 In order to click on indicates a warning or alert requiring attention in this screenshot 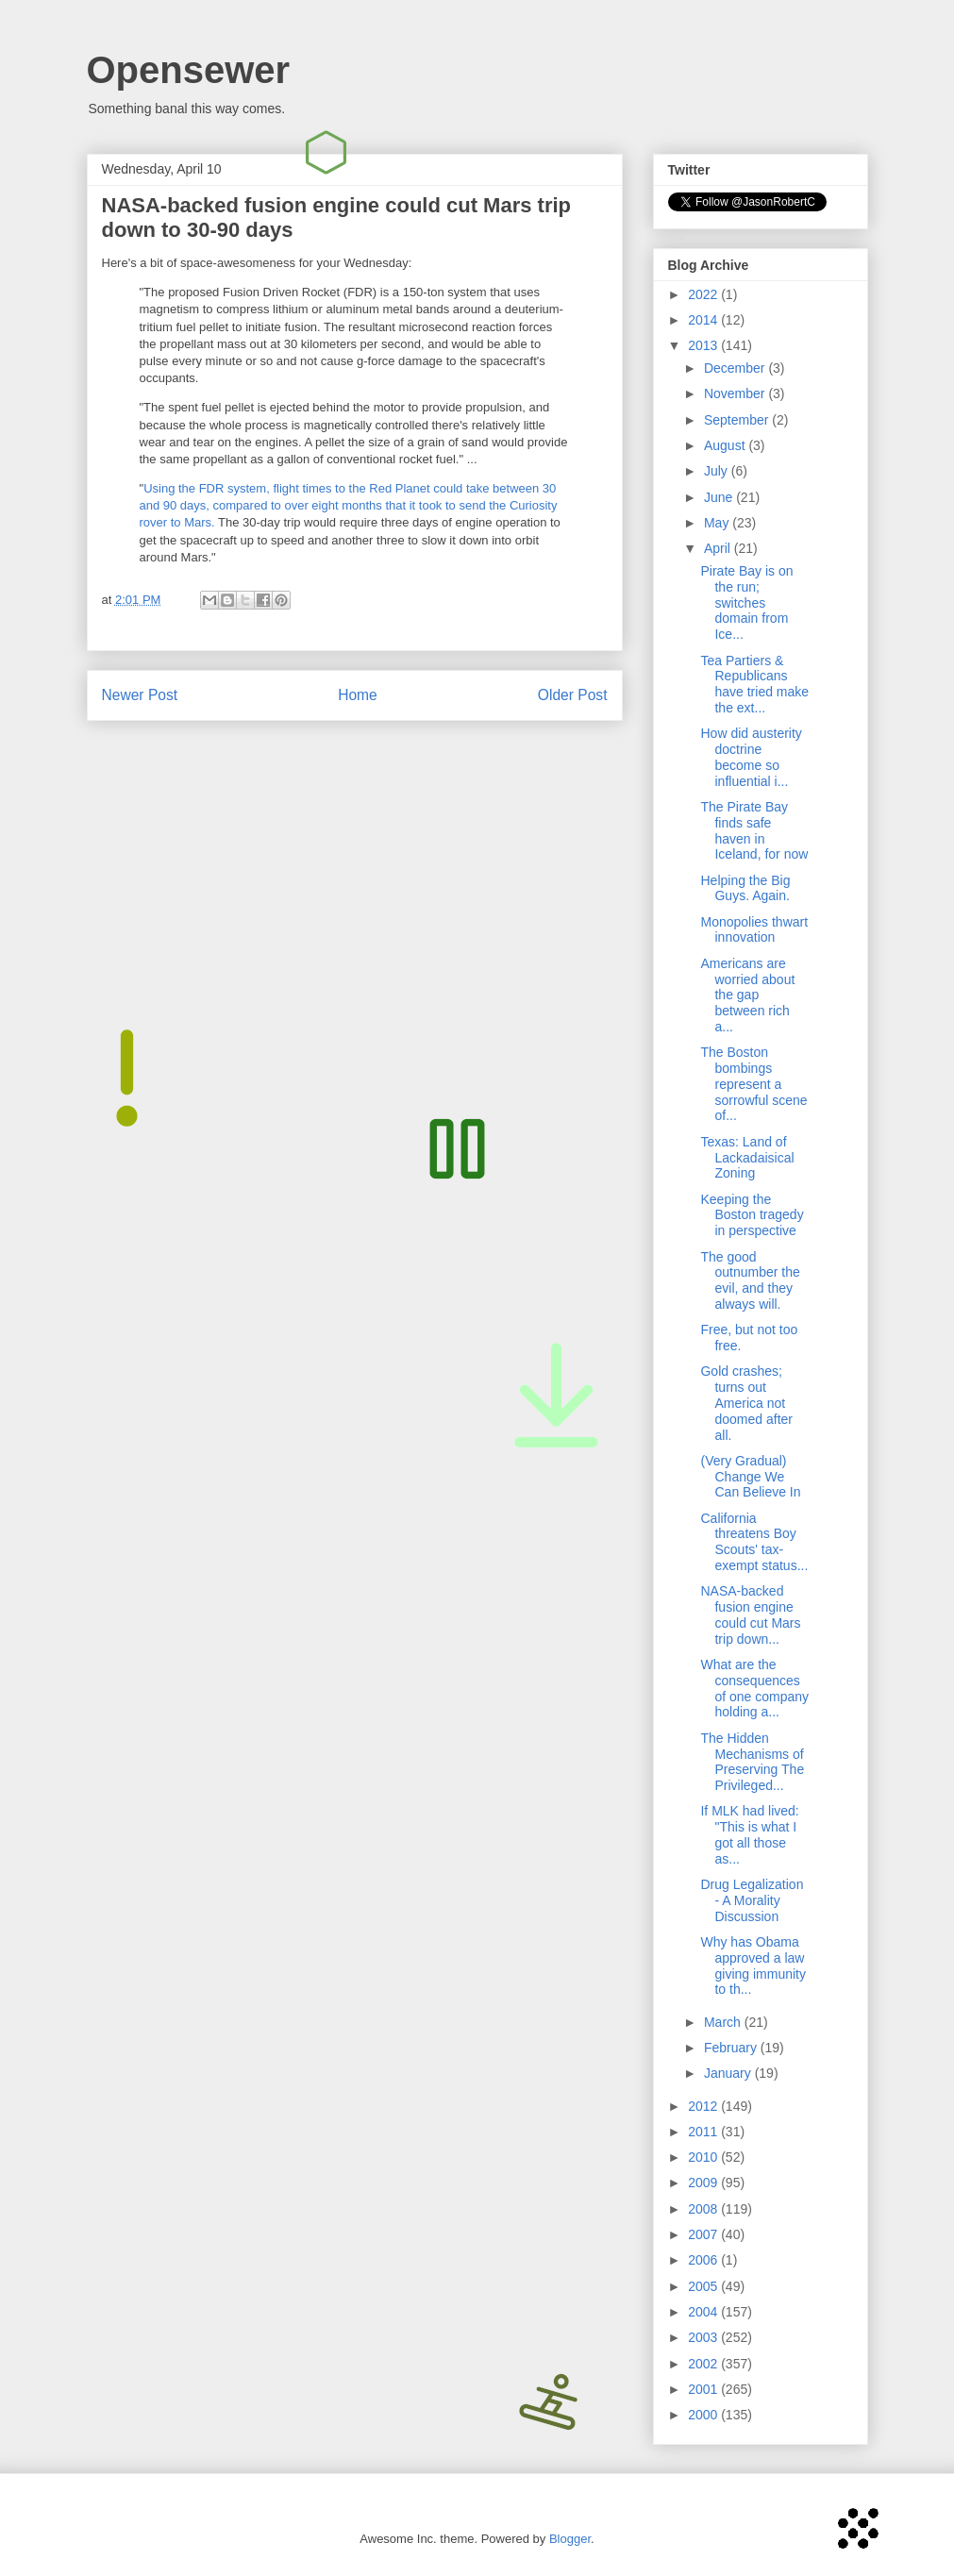, I will do `click(126, 1078)`.